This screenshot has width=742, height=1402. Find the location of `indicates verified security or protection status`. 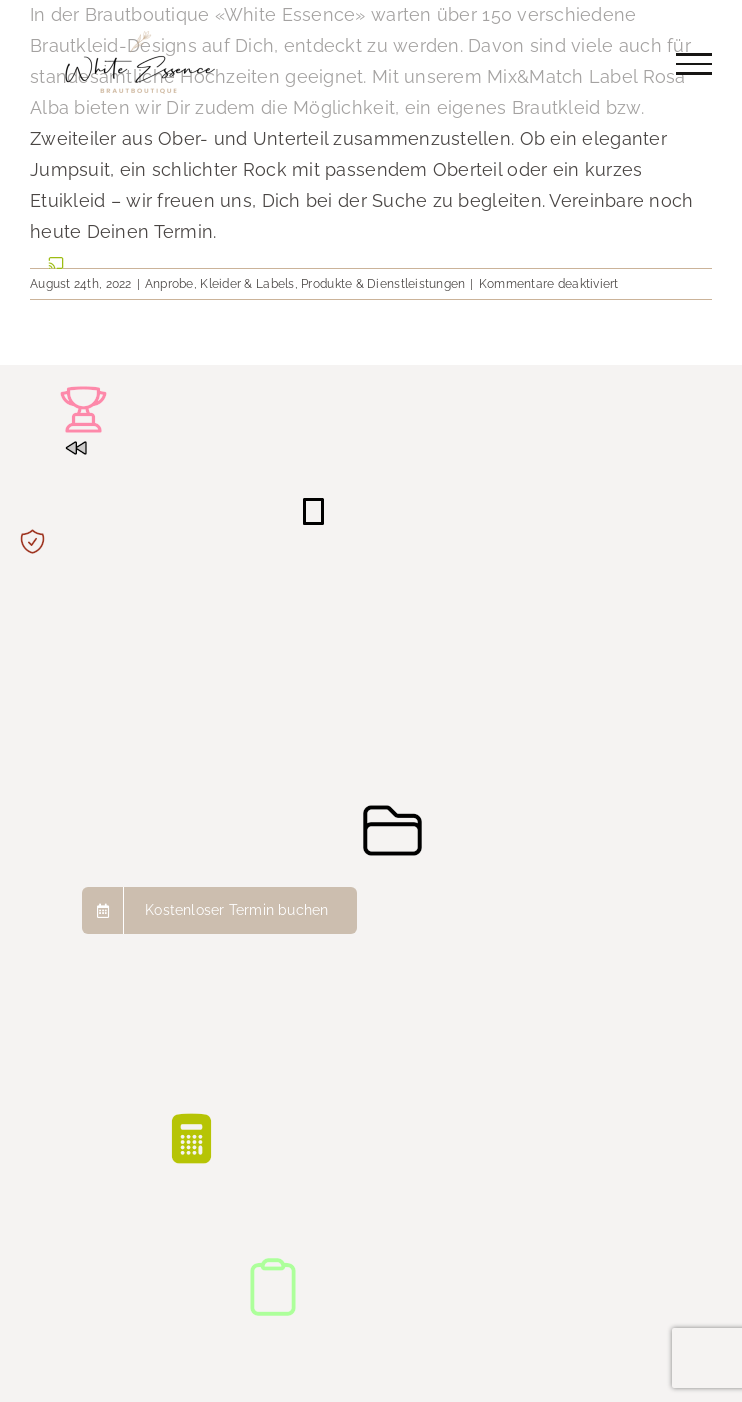

indicates verified security or protection status is located at coordinates (32, 541).